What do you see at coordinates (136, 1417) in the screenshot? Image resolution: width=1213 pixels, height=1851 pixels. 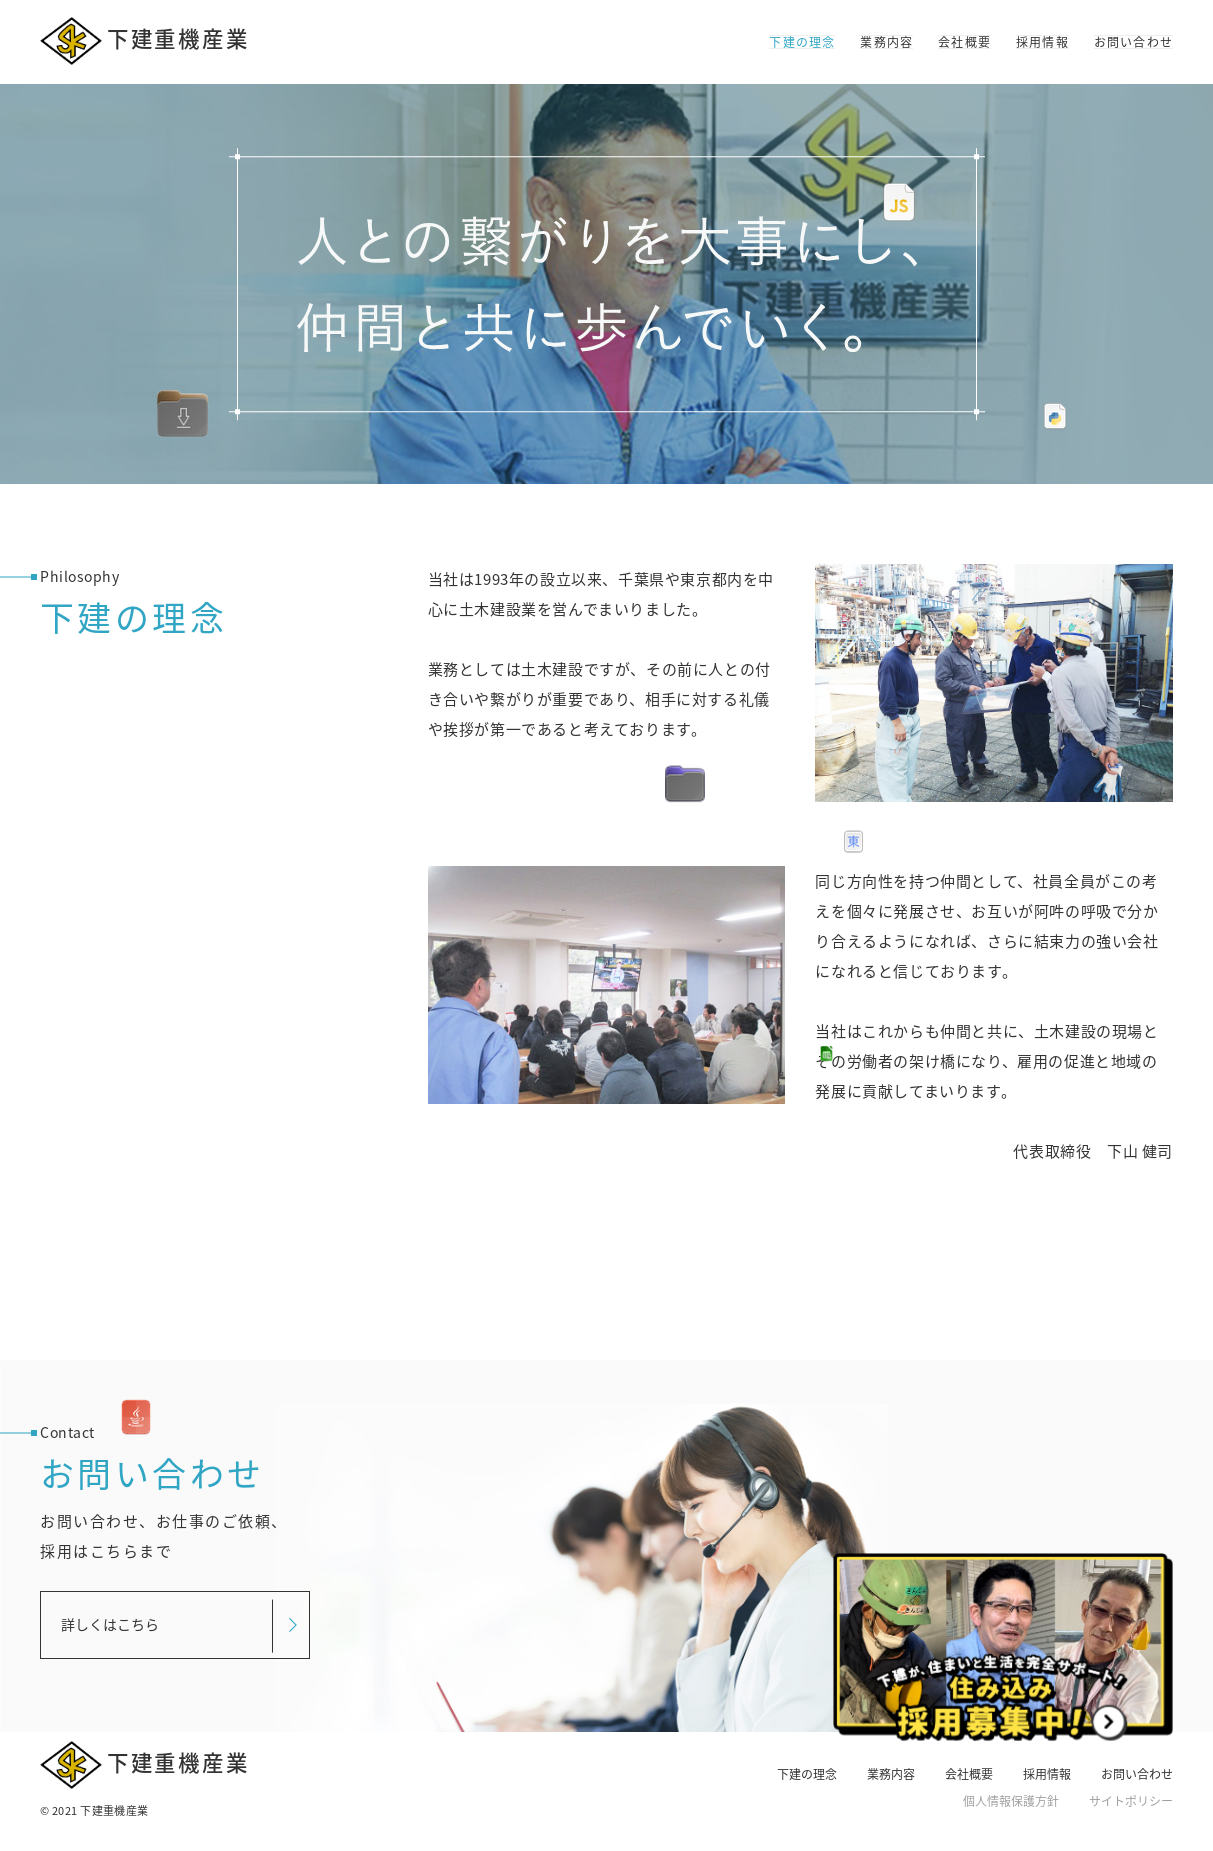 I see `a java source code file` at bounding box center [136, 1417].